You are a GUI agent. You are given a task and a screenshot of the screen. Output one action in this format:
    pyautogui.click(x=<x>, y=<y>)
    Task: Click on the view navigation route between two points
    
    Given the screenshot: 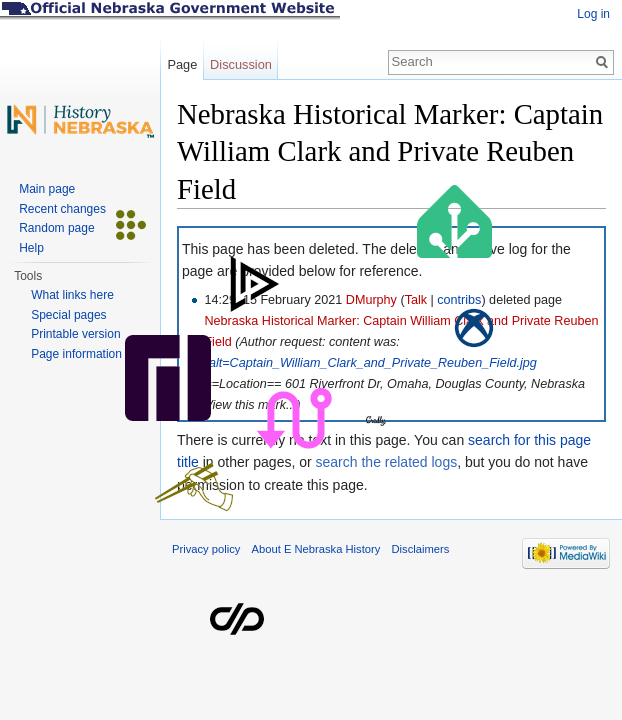 What is the action you would take?
    pyautogui.click(x=296, y=420)
    